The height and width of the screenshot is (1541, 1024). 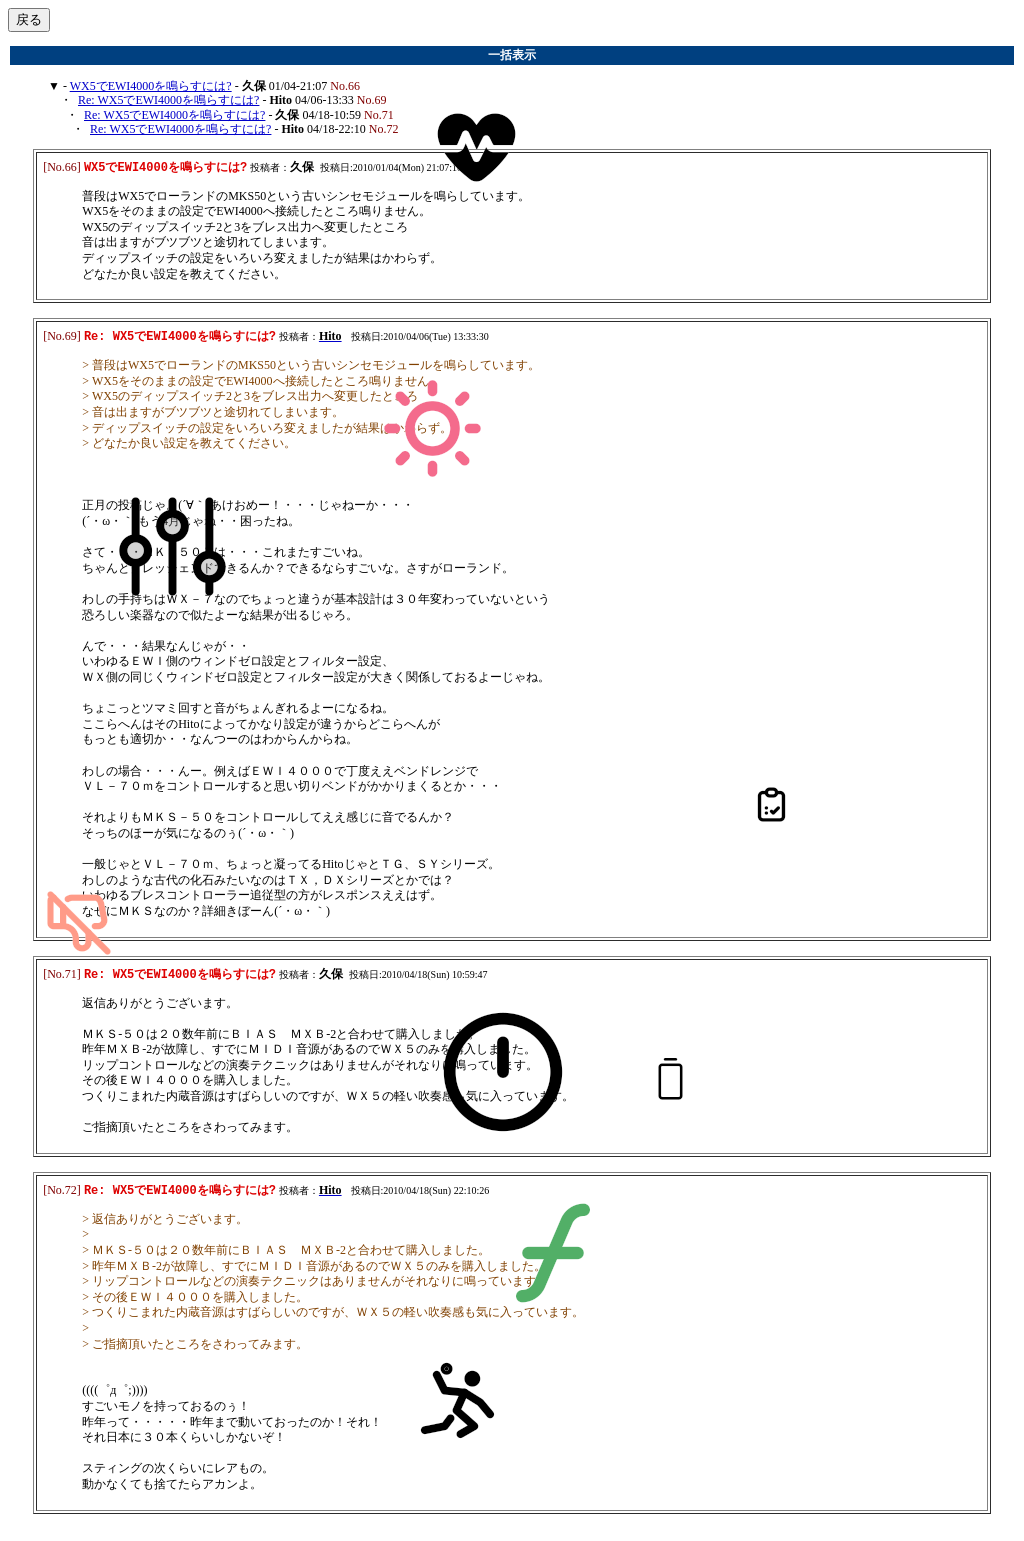 I want to click on indicates battery is completely drained, so click(x=670, y=1079).